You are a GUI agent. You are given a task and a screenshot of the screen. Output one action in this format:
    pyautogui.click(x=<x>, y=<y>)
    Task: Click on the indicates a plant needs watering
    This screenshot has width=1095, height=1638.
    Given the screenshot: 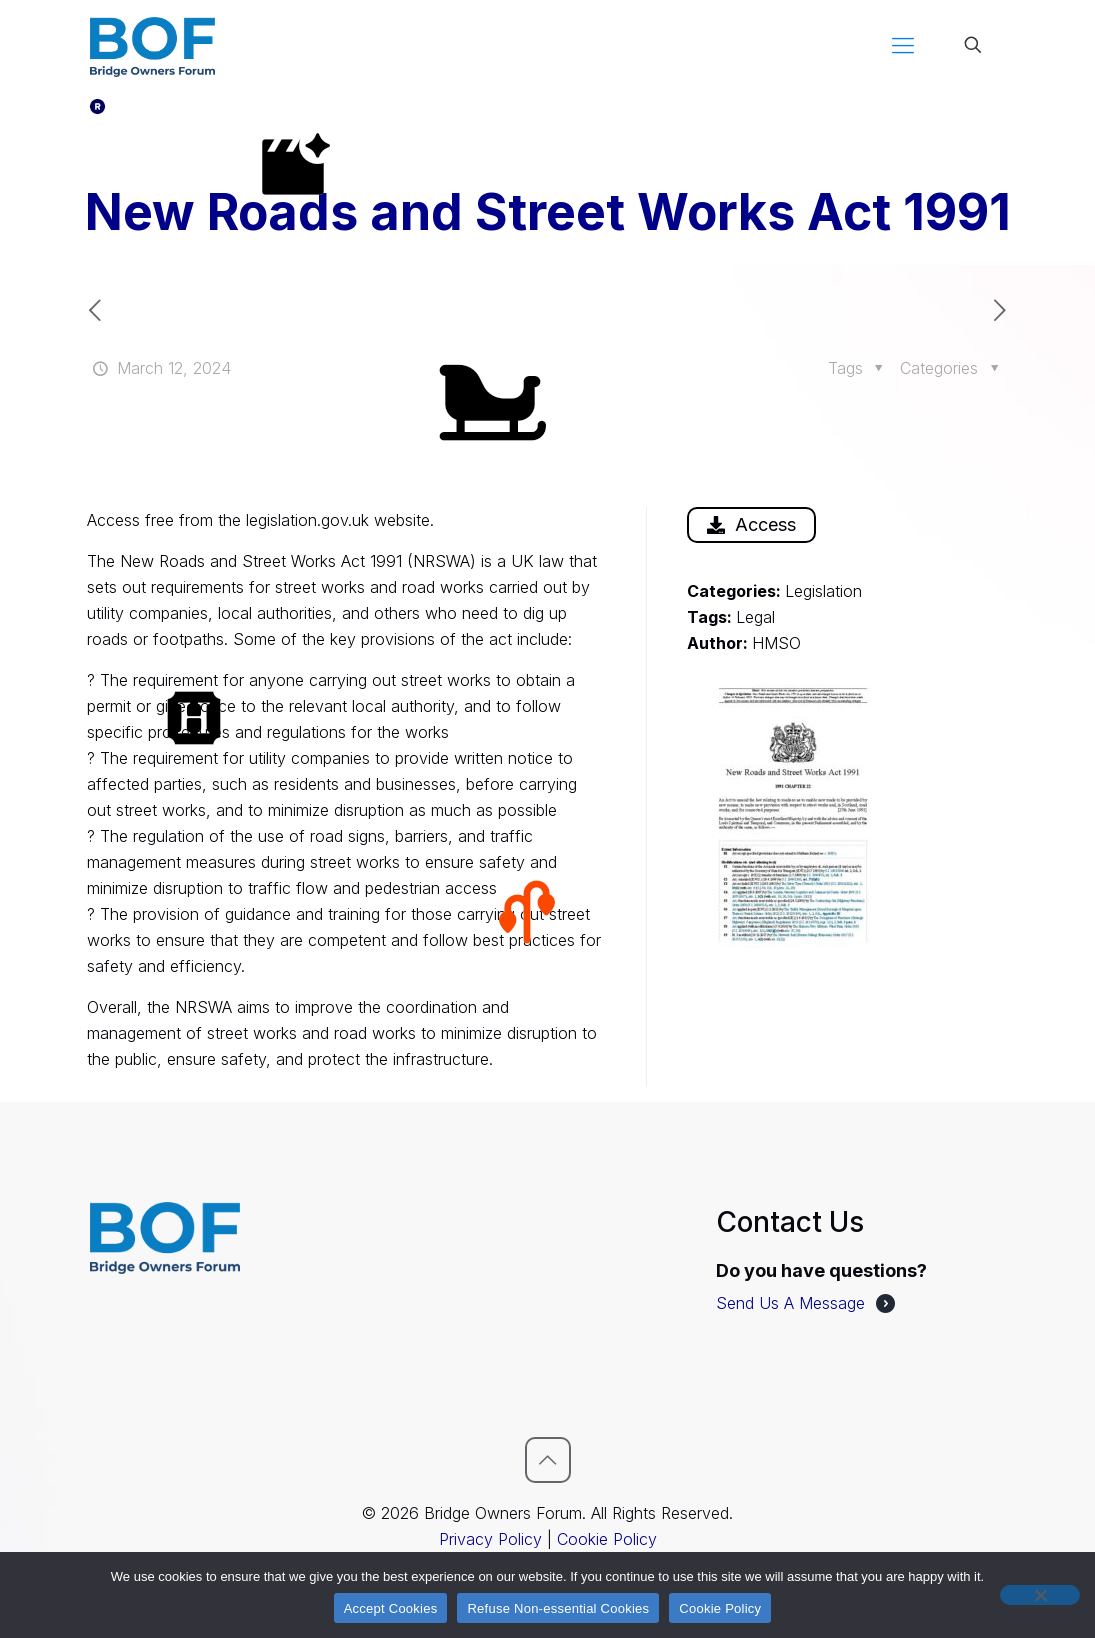 What is the action you would take?
    pyautogui.click(x=527, y=912)
    